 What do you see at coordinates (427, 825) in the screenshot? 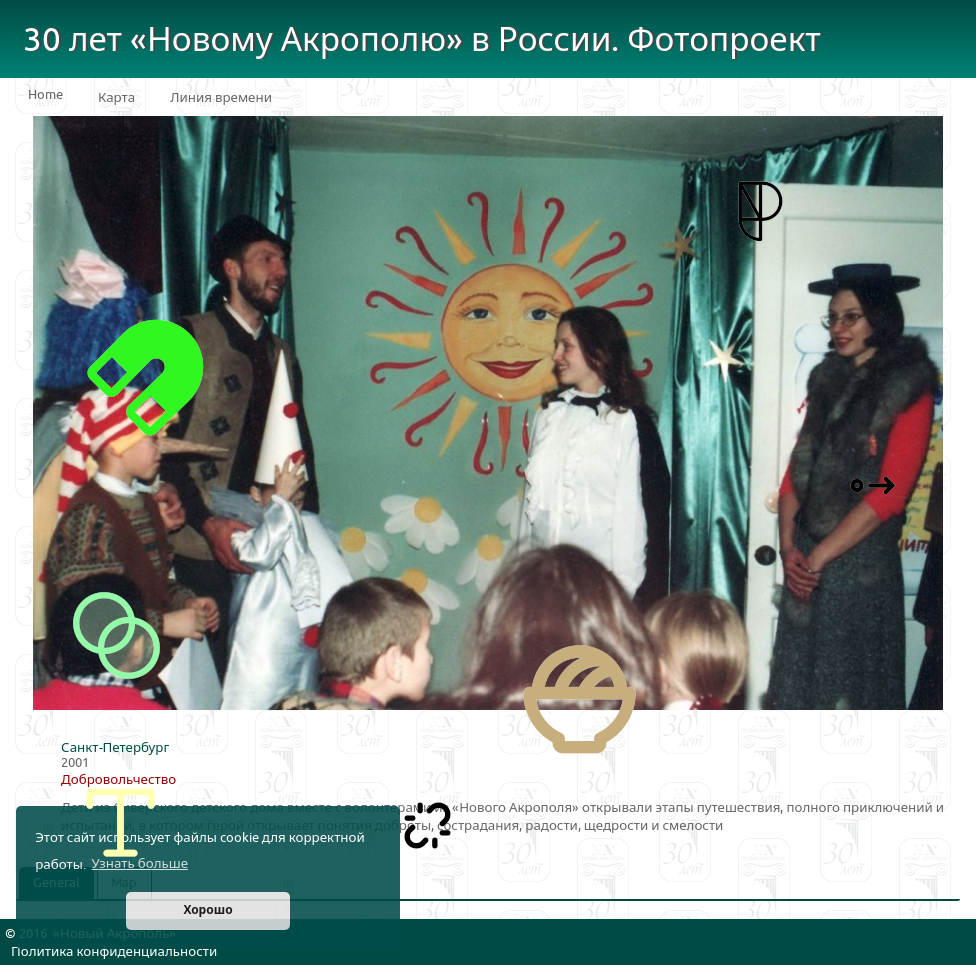
I see `unlink or disconnect a connected item` at bounding box center [427, 825].